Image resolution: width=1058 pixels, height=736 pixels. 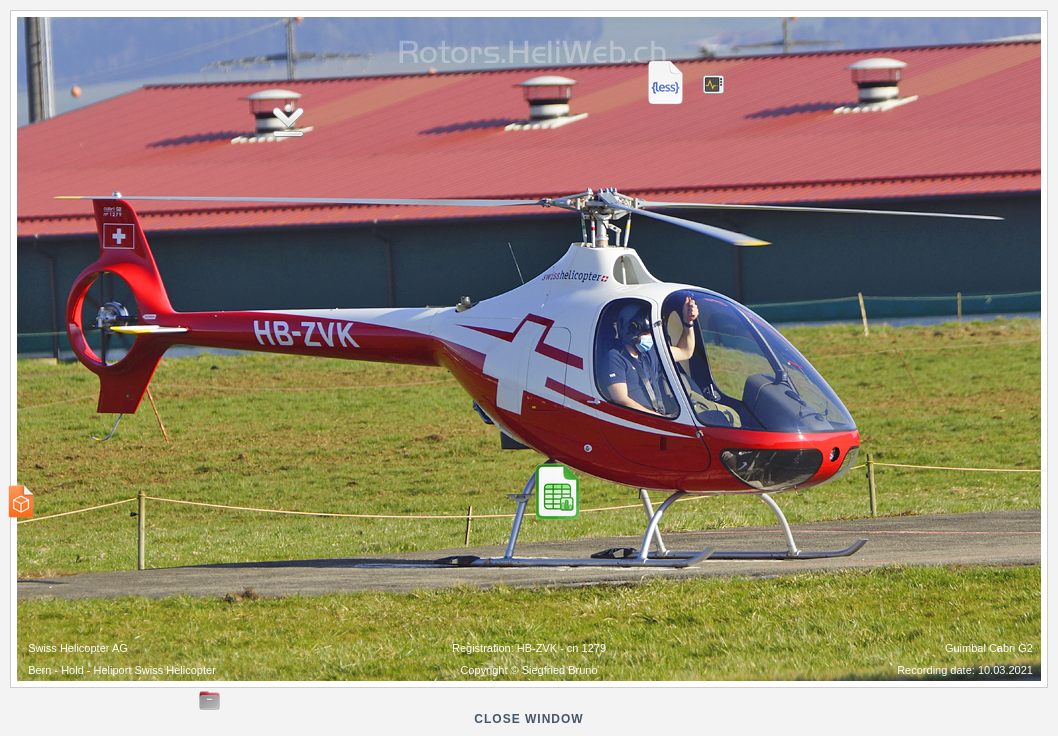 I want to click on scroll to bottom of page or list, so click(x=288, y=121).